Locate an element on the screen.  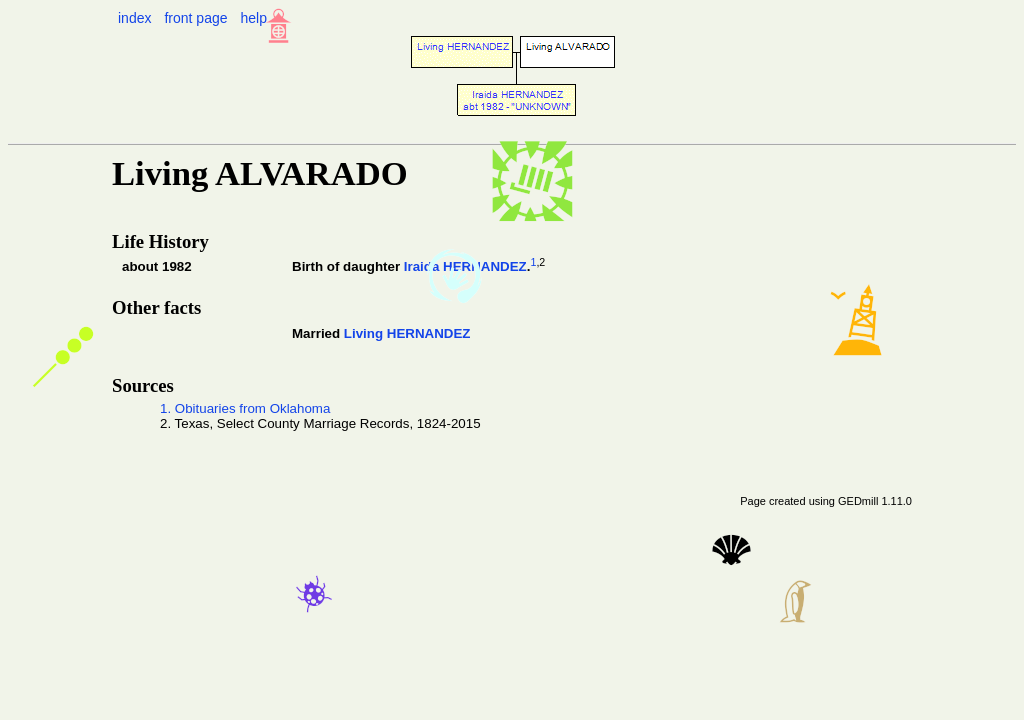
Japanese dango food item in a restaurant or food delivery app is located at coordinates (63, 357).